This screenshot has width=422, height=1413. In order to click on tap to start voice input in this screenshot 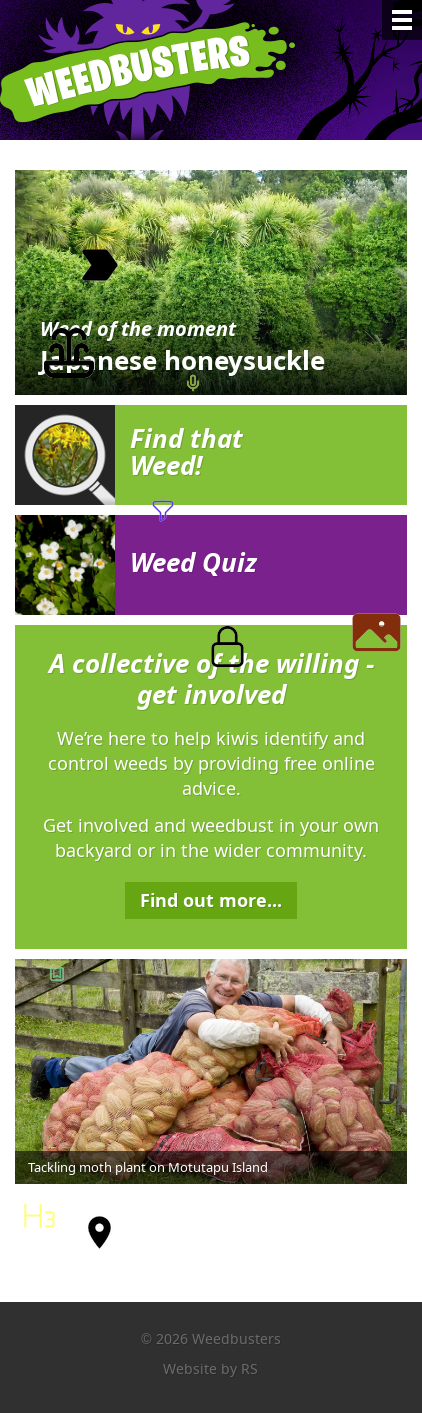, I will do `click(193, 383)`.